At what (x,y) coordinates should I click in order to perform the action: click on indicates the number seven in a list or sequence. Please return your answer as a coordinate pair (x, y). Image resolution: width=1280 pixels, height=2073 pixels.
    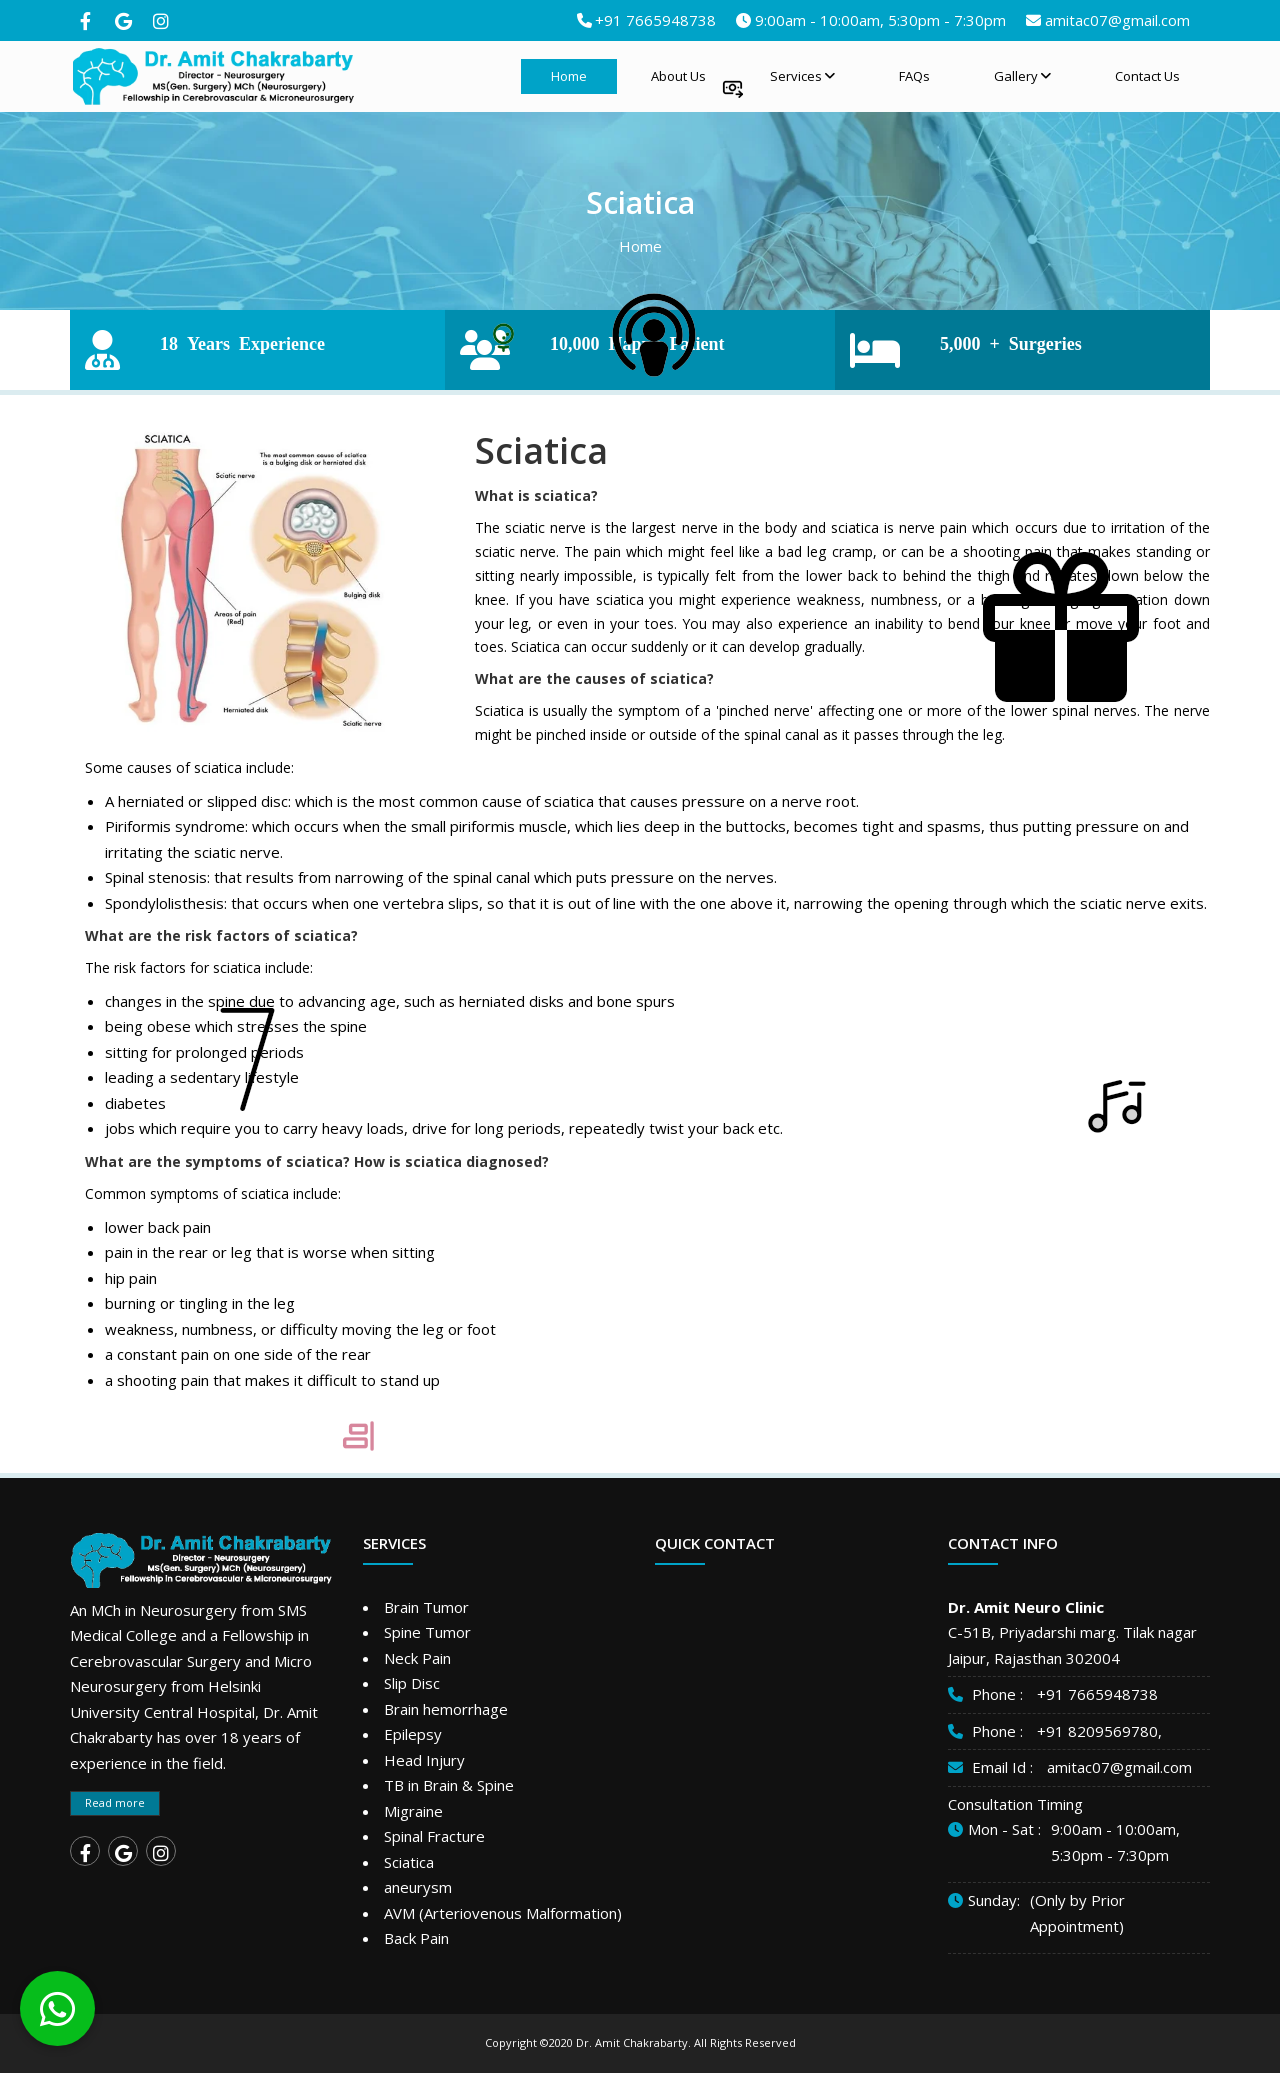
    Looking at the image, I should click on (247, 1059).